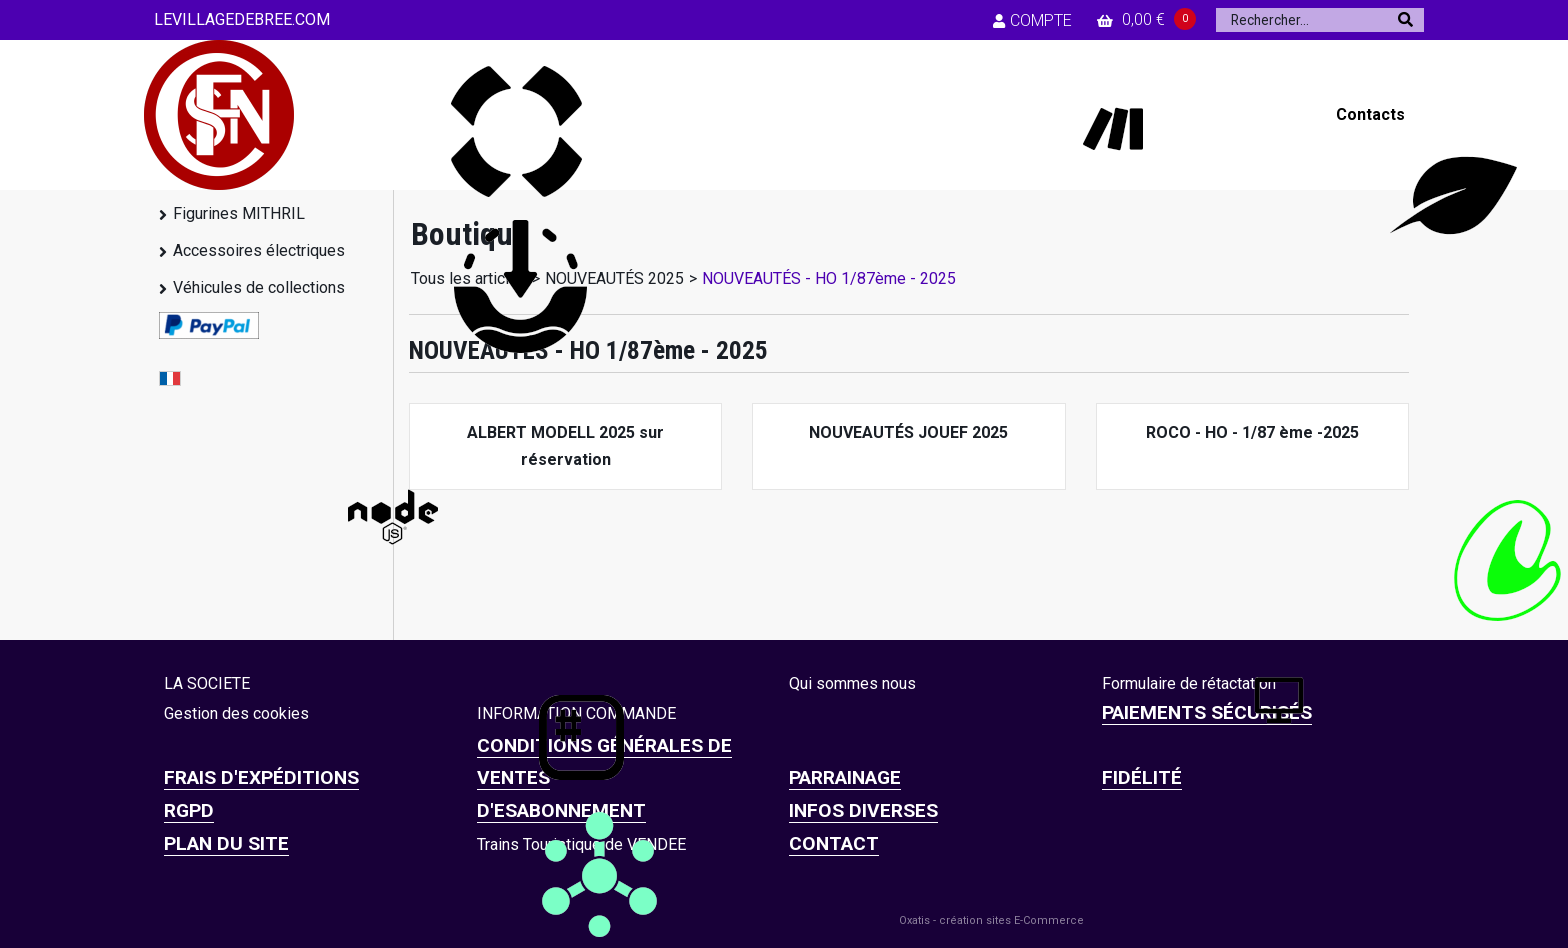  What do you see at coordinates (393, 517) in the screenshot?
I see `node.js logo indicating a javascript runtime environment` at bounding box center [393, 517].